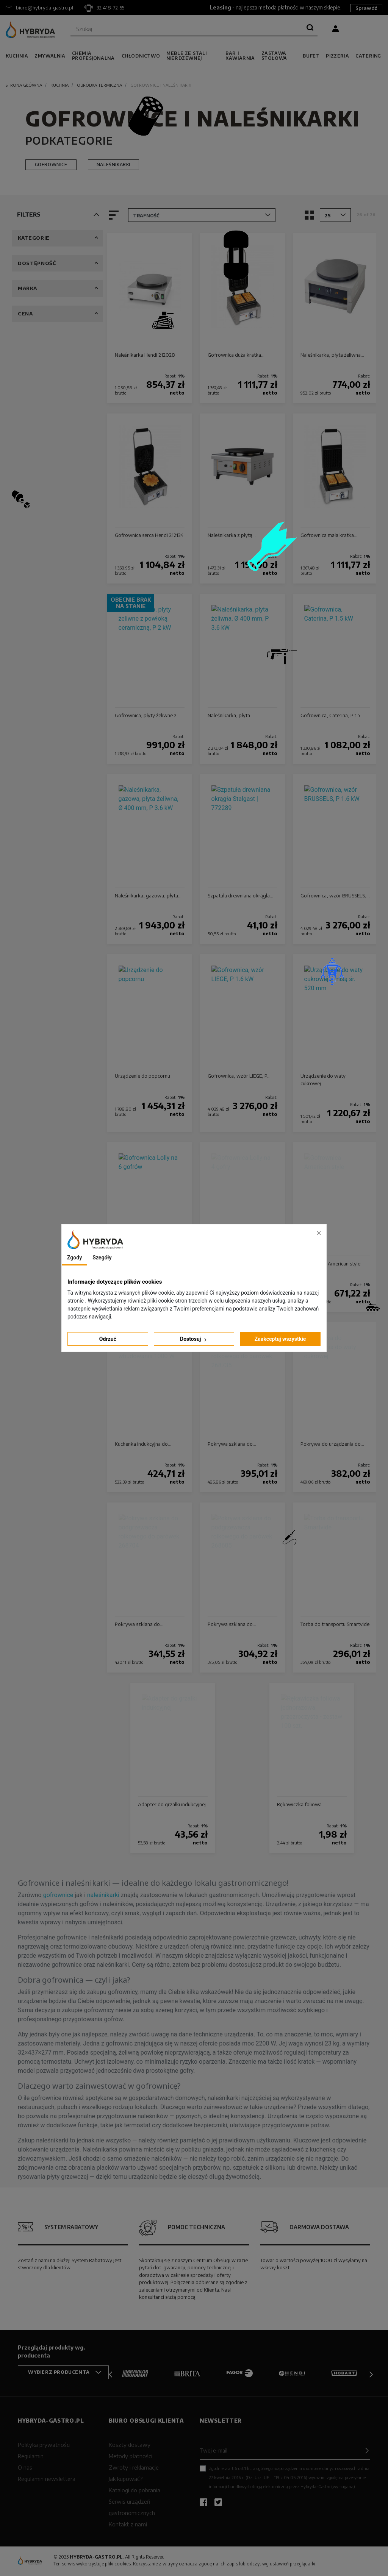 The image size is (388, 2576). Describe the element at coordinates (146, 116) in the screenshot. I see `add seasoning or flavor options` at that location.